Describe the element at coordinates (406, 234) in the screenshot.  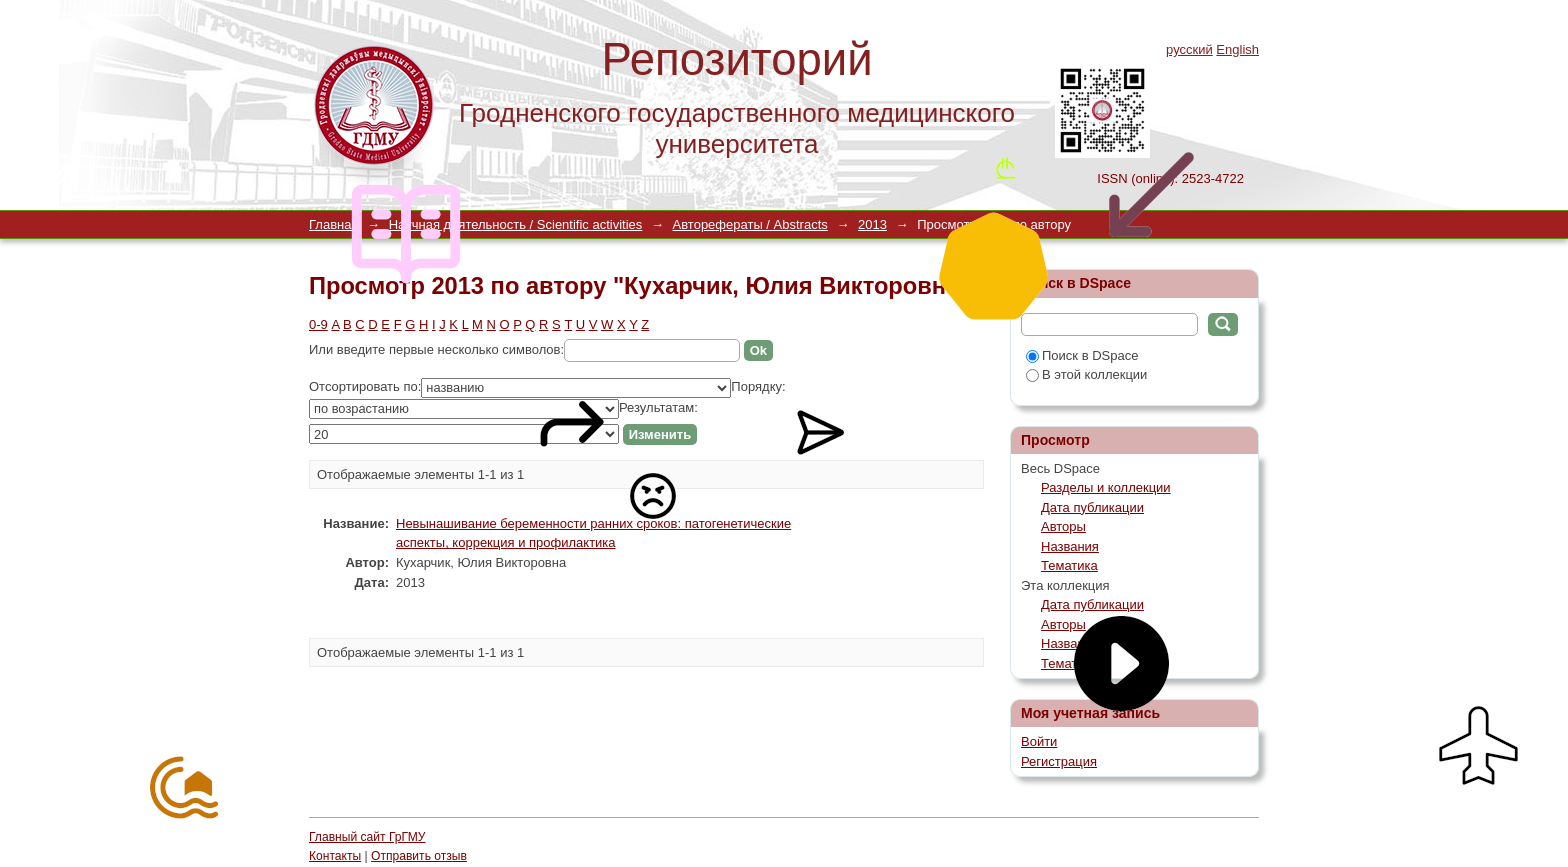
I see `view document or ebook reader` at that location.